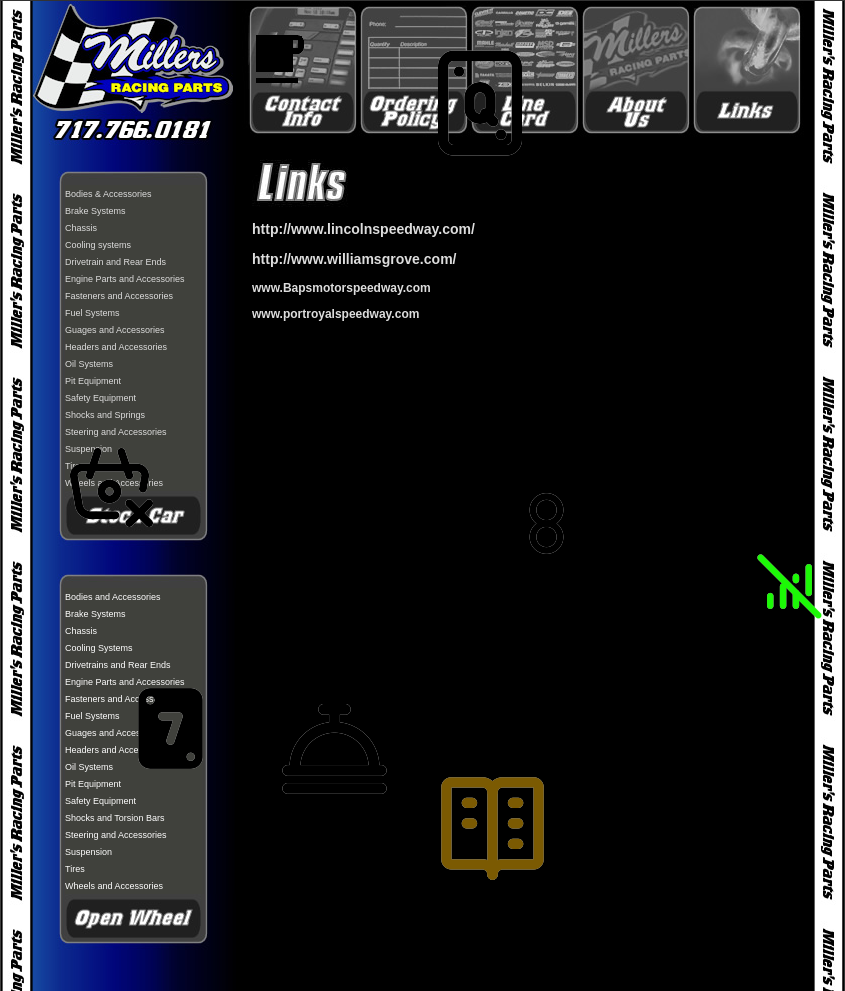 The image size is (845, 991). What do you see at coordinates (277, 59) in the screenshot?
I see `find nearby cafes or coffee shops` at bounding box center [277, 59].